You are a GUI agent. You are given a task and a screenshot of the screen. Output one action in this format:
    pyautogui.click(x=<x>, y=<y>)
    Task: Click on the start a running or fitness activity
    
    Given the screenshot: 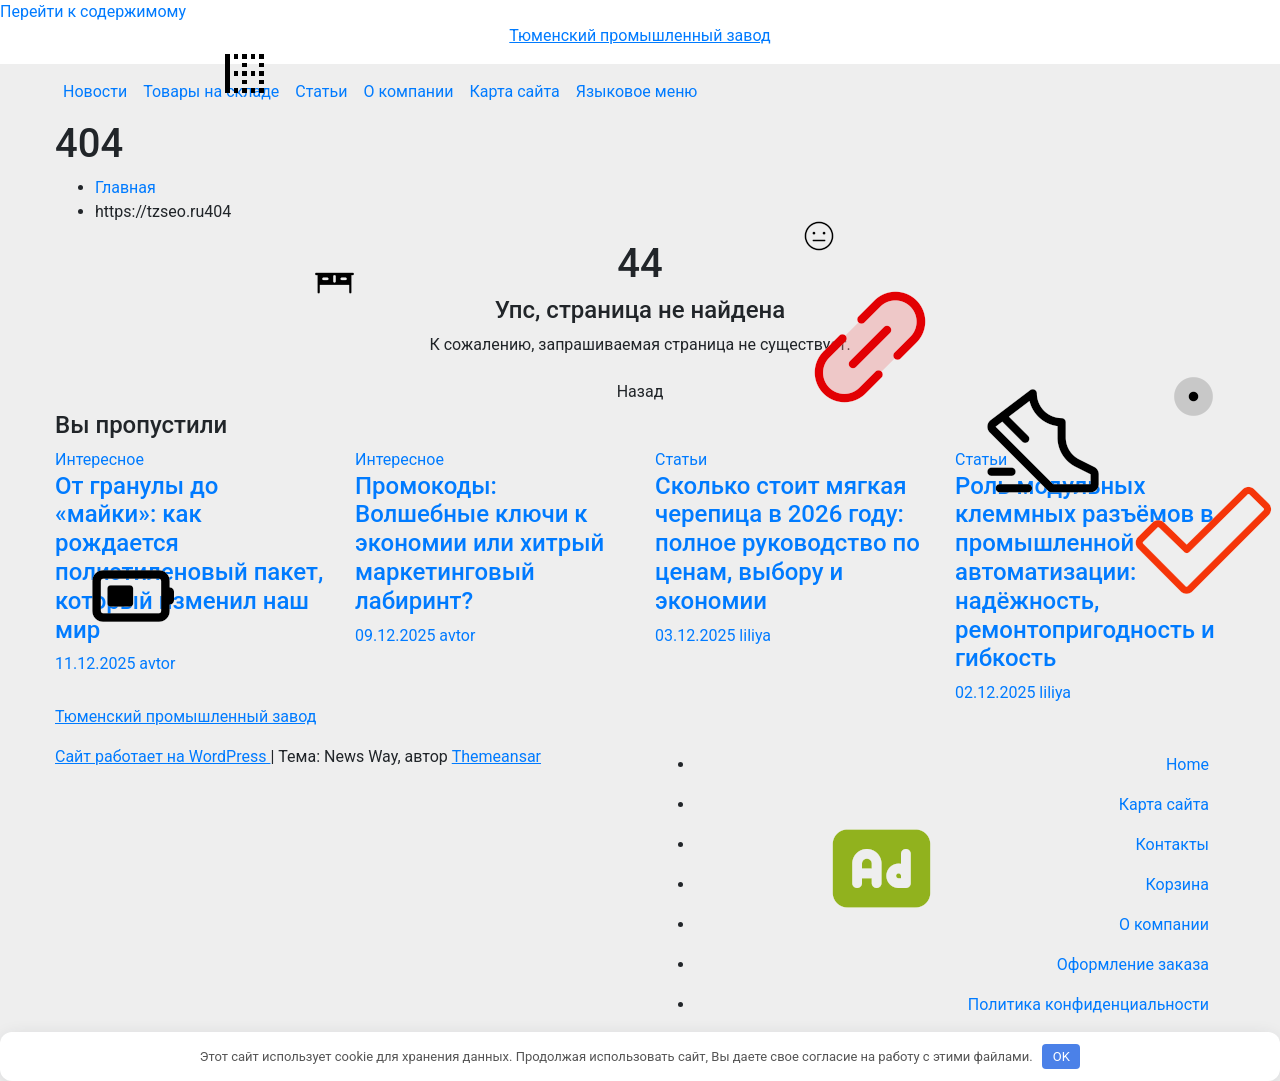 What is the action you would take?
    pyautogui.click(x=1041, y=447)
    